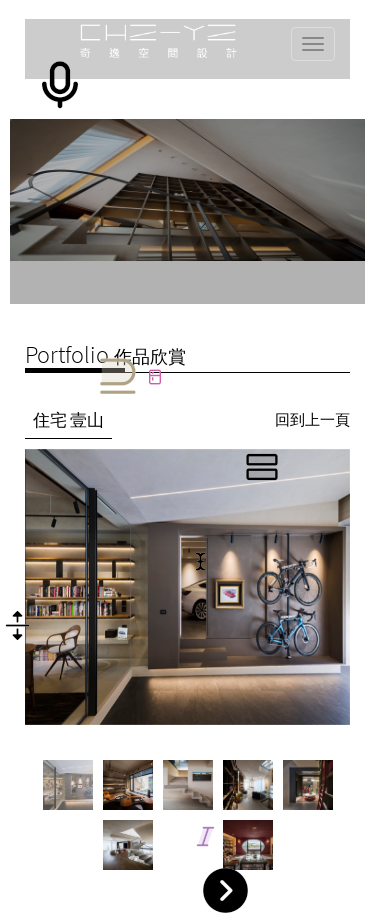  I want to click on tap to start voice recording, so click(60, 84).